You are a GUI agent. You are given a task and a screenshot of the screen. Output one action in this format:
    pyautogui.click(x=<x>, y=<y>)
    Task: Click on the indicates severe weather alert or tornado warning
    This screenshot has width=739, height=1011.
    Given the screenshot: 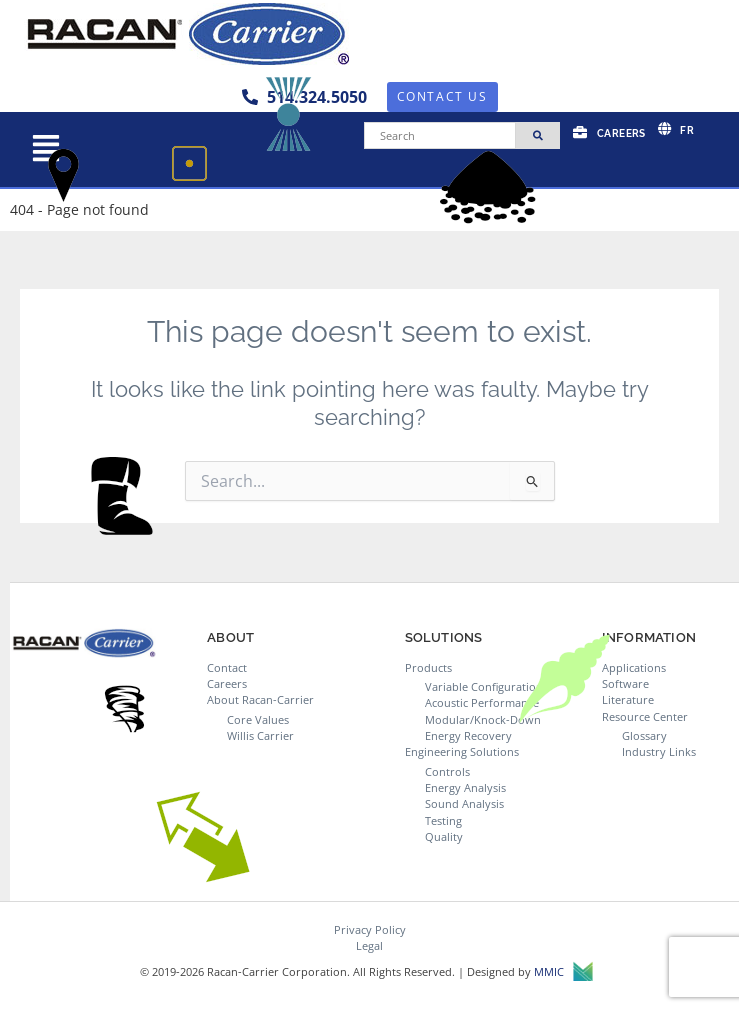 What is the action you would take?
    pyautogui.click(x=125, y=709)
    